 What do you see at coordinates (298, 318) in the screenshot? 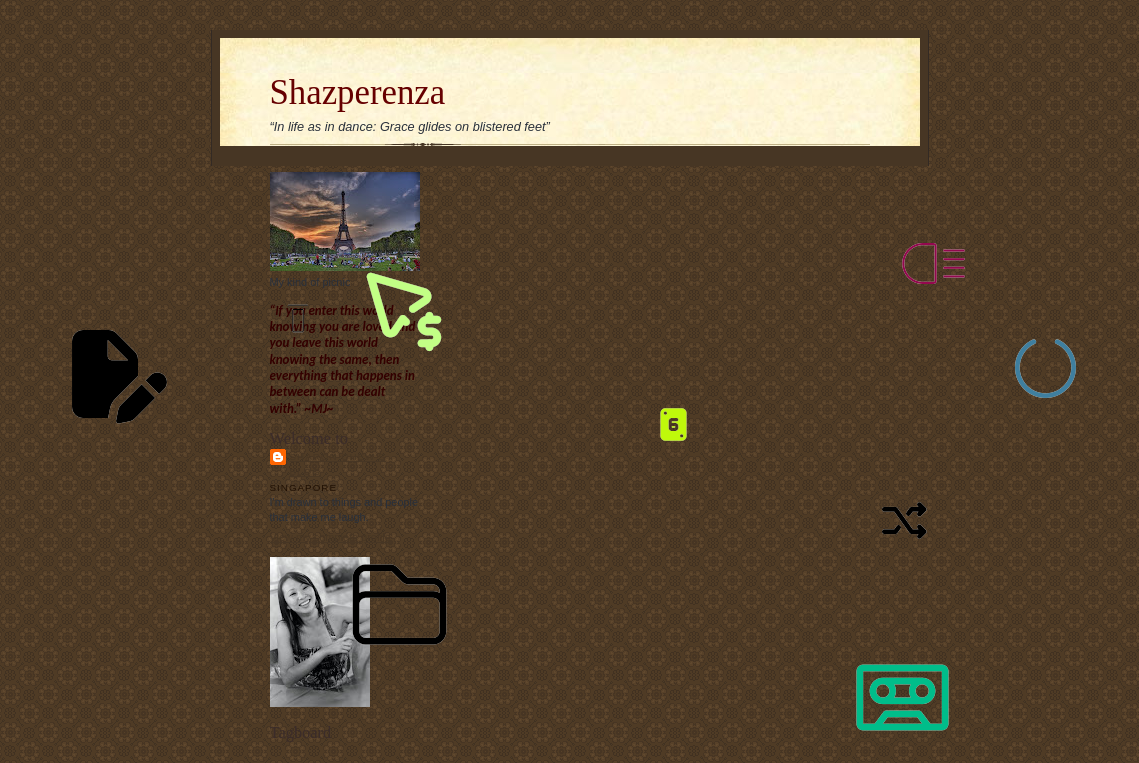
I see `align object to top edge` at bounding box center [298, 318].